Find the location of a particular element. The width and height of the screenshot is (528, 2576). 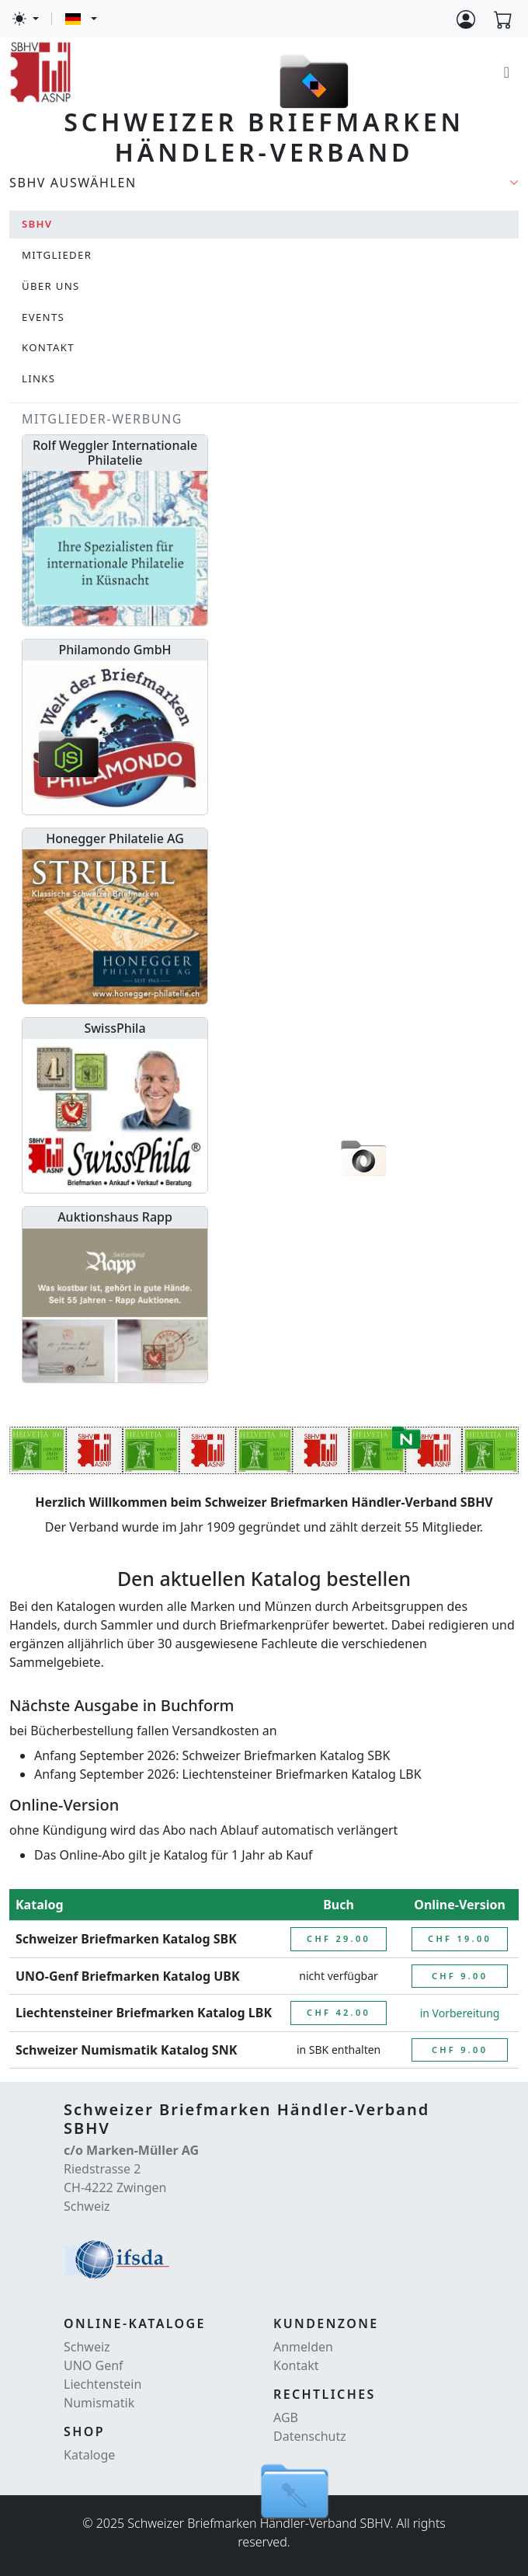

folder containing color picker or eyedropper tool assets is located at coordinates (294, 2491).